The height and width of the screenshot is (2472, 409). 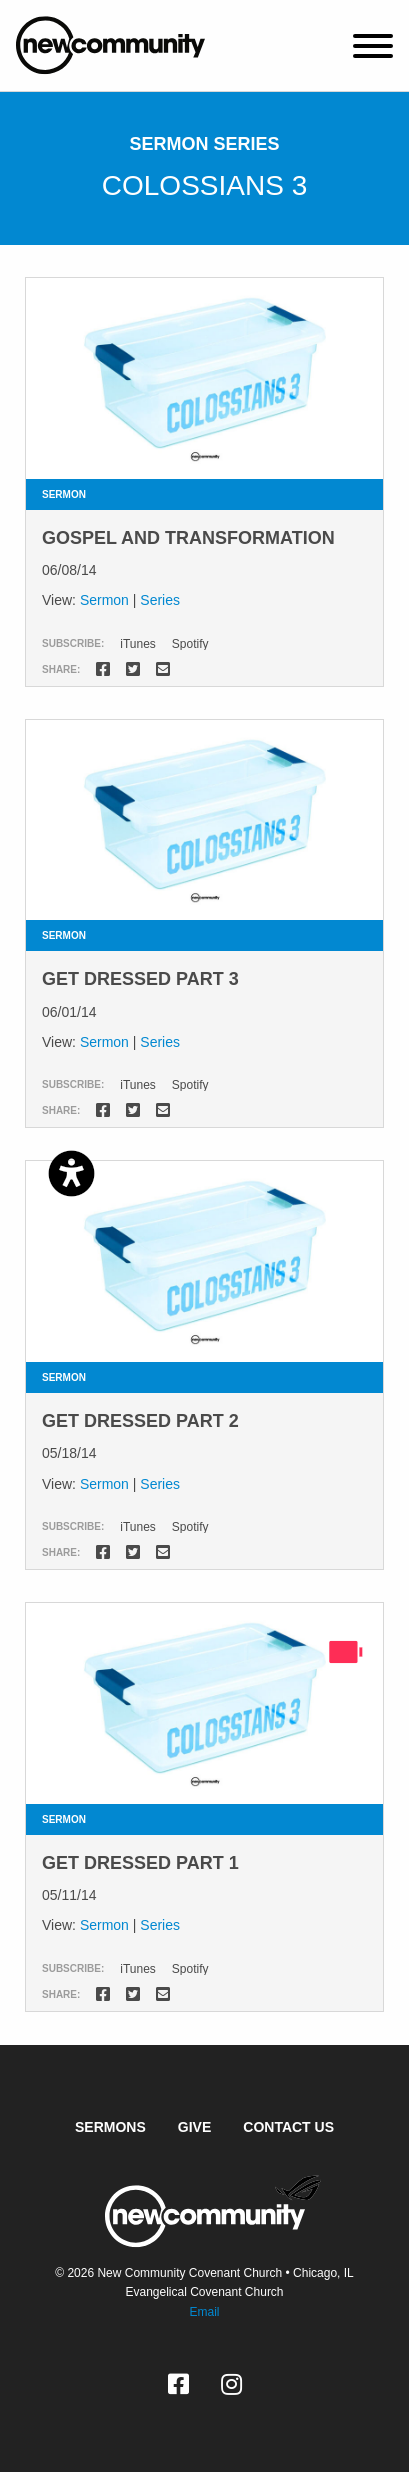 What do you see at coordinates (298, 2188) in the screenshot?
I see `republic of gamers (ROG) brand logo` at bounding box center [298, 2188].